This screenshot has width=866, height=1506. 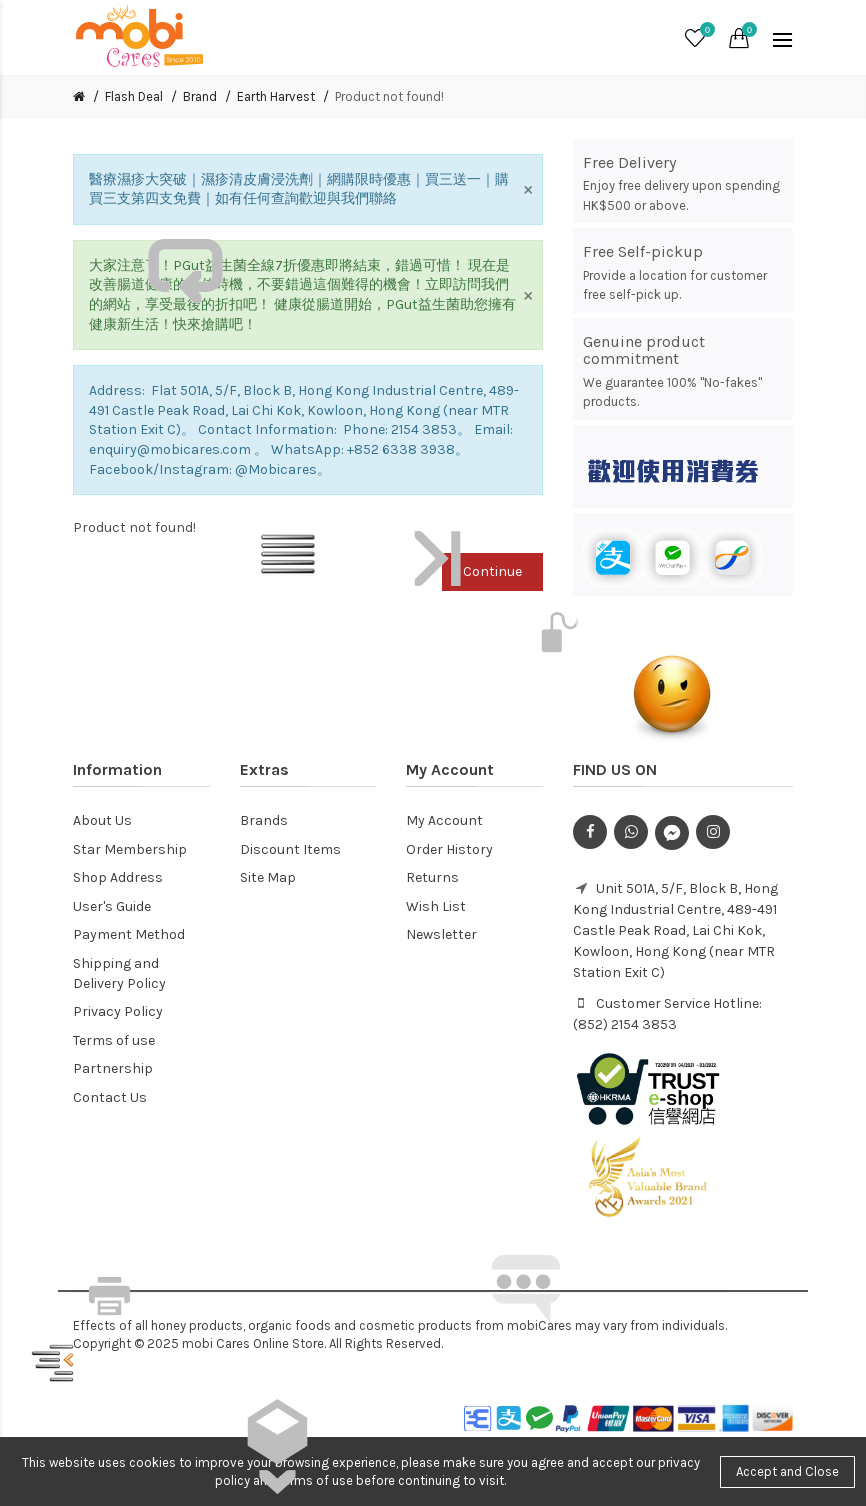 What do you see at coordinates (672, 697) in the screenshot?
I see `express a smug or sarcastic reaction` at bounding box center [672, 697].